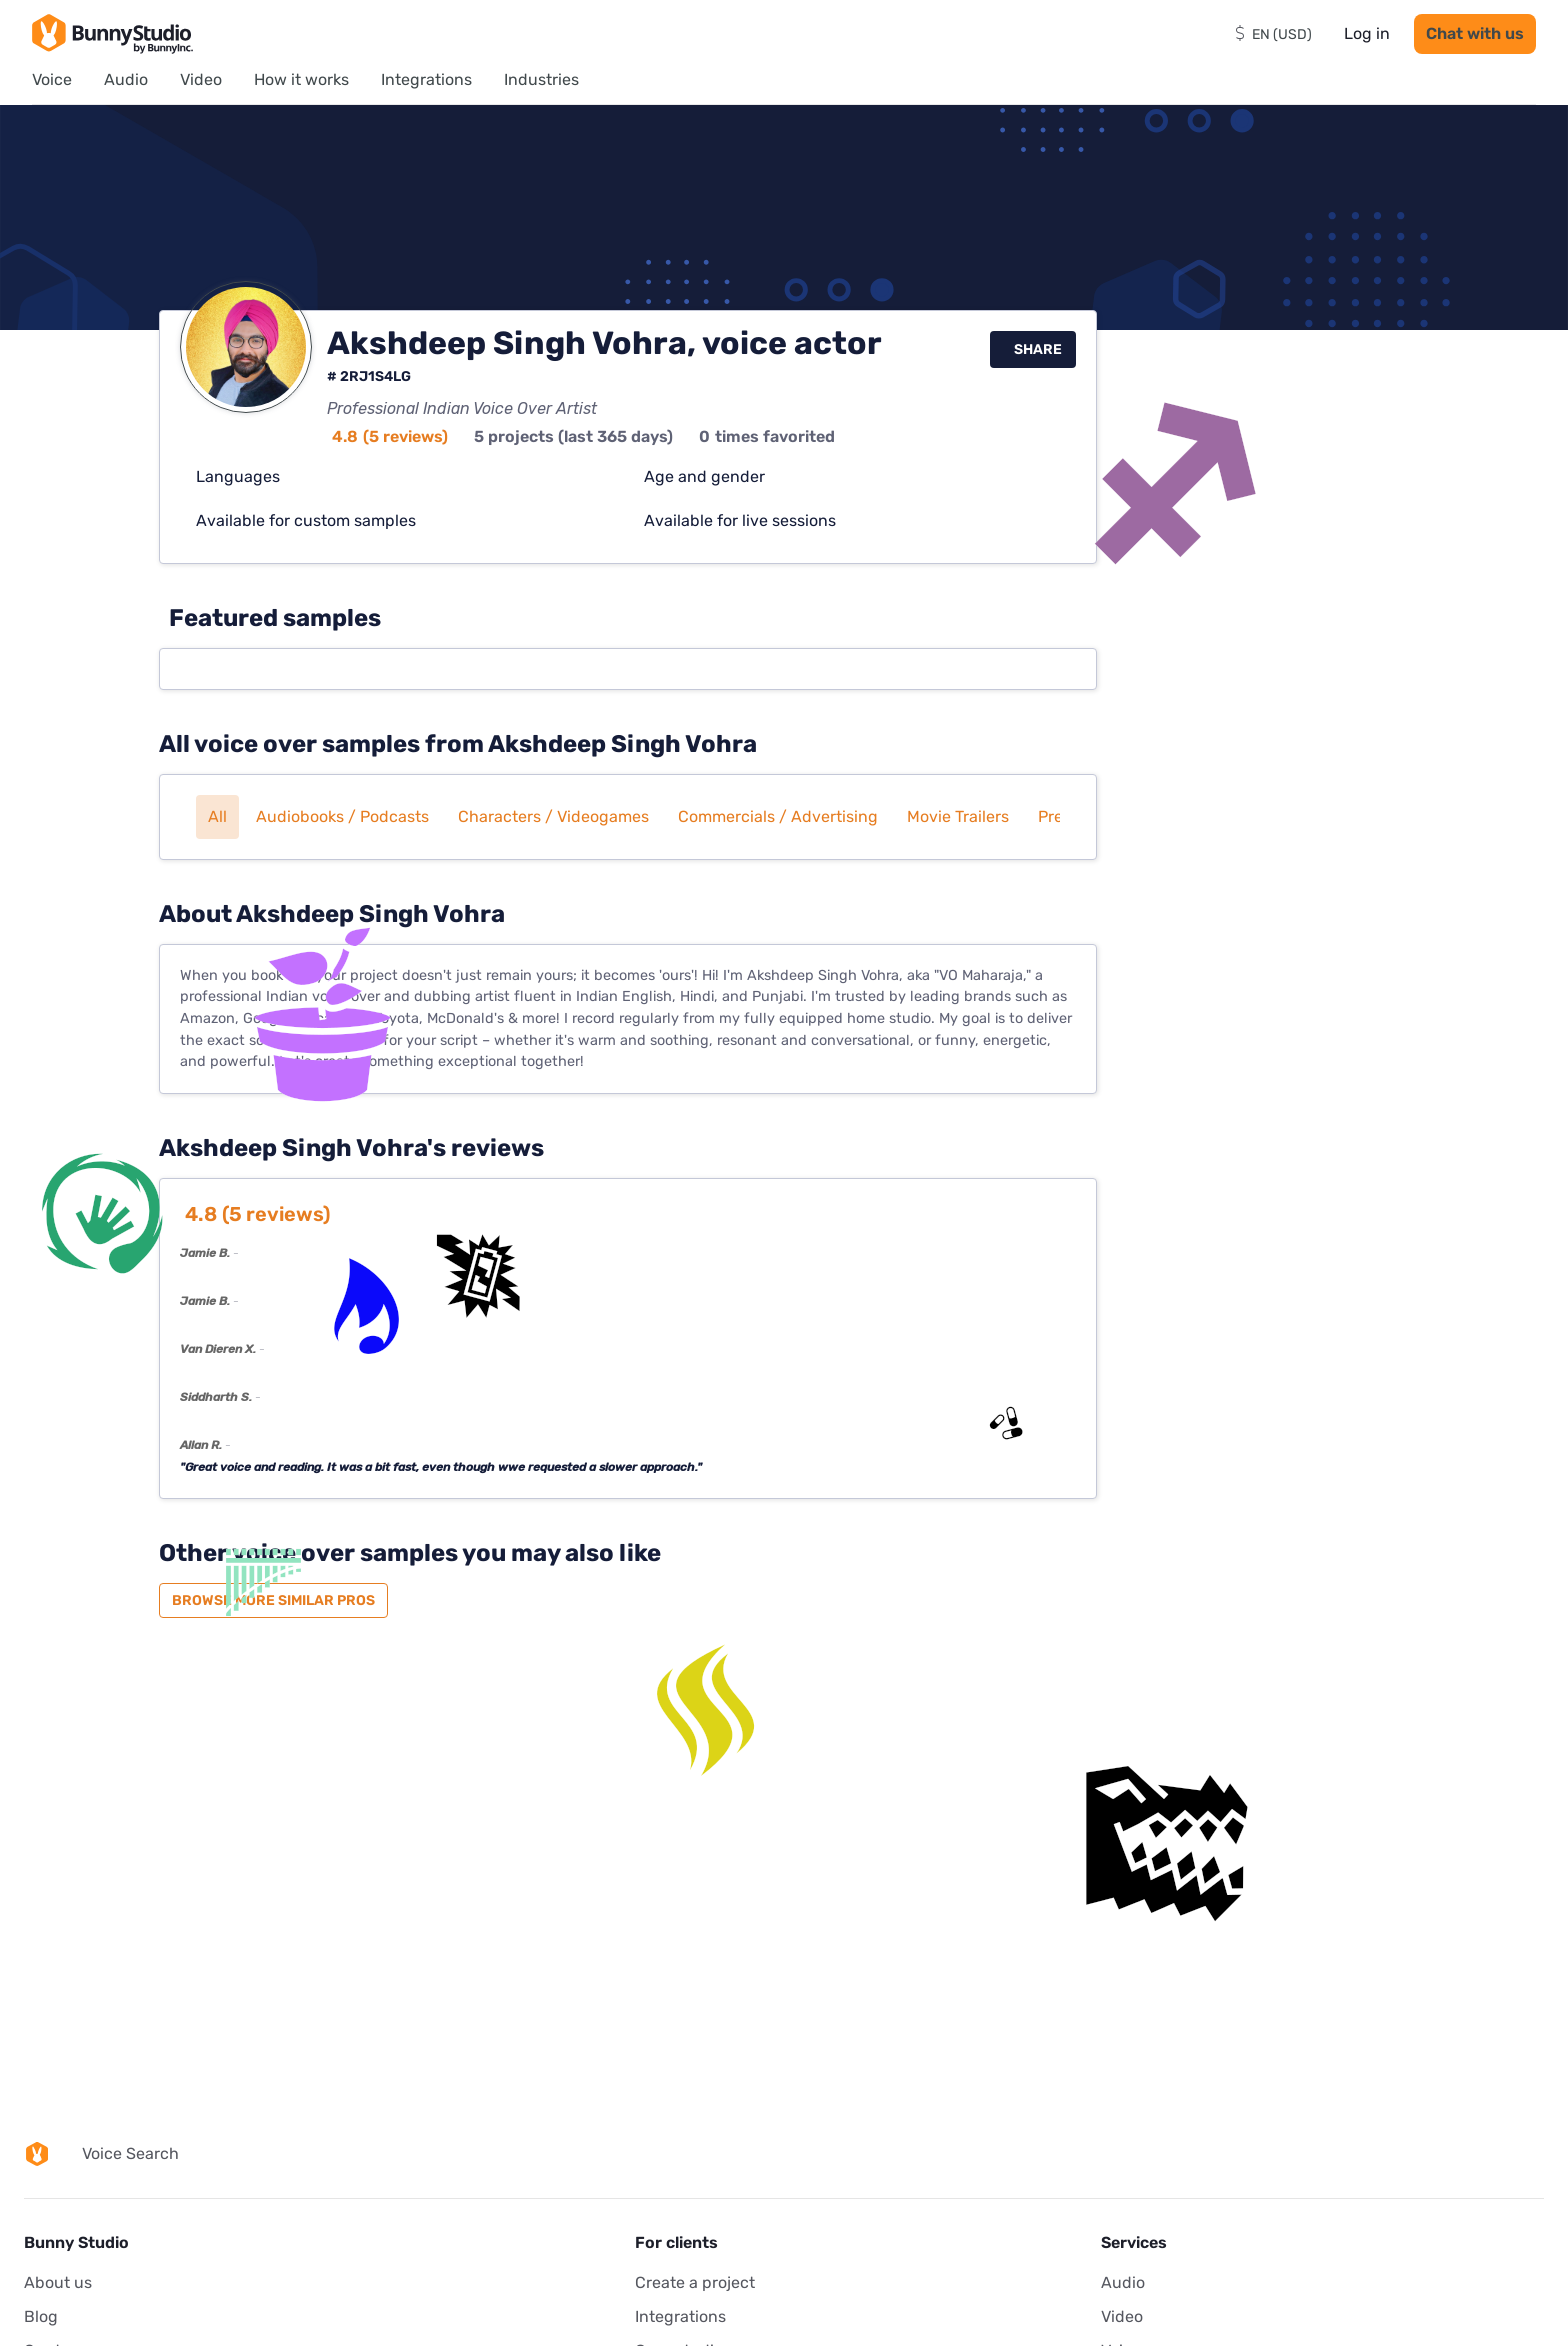 The image size is (1568, 2346). What do you see at coordinates (705, 1711) in the screenshot?
I see `indicates heat or high temperature status` at bounding box center [705, 1711].